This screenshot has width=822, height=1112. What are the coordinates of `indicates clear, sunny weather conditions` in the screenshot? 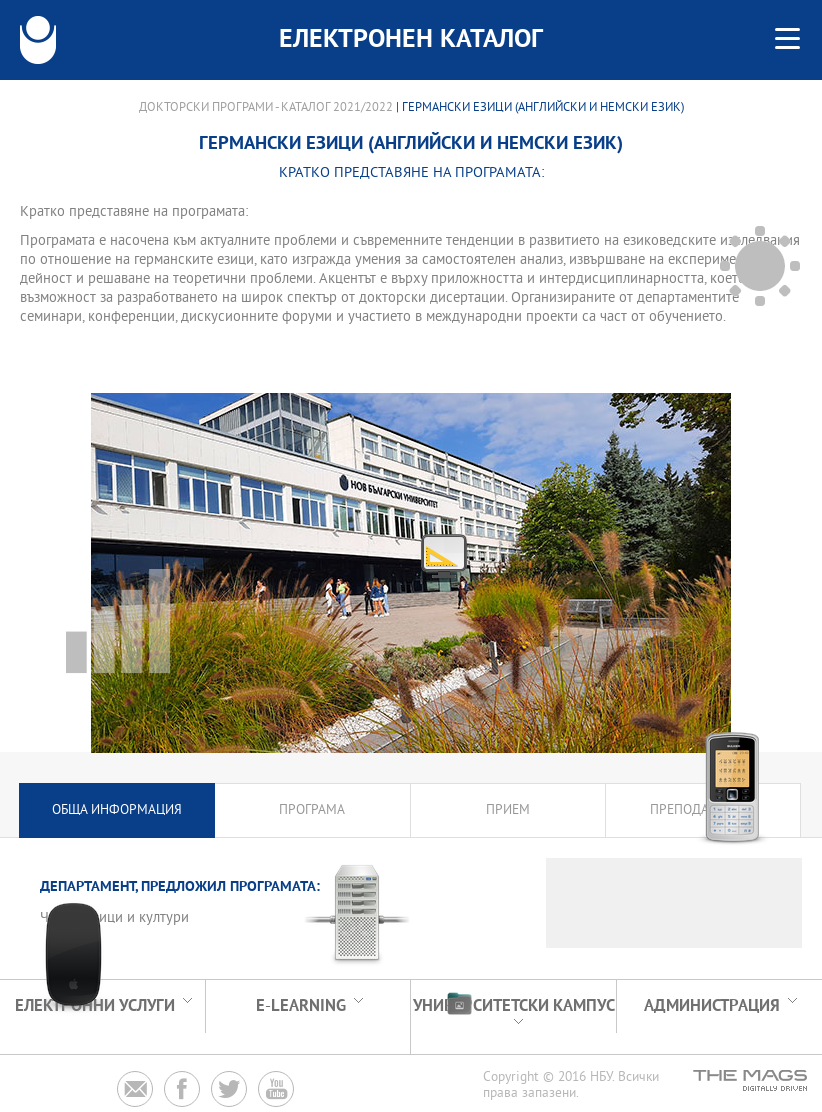 It's located at (760, 266).